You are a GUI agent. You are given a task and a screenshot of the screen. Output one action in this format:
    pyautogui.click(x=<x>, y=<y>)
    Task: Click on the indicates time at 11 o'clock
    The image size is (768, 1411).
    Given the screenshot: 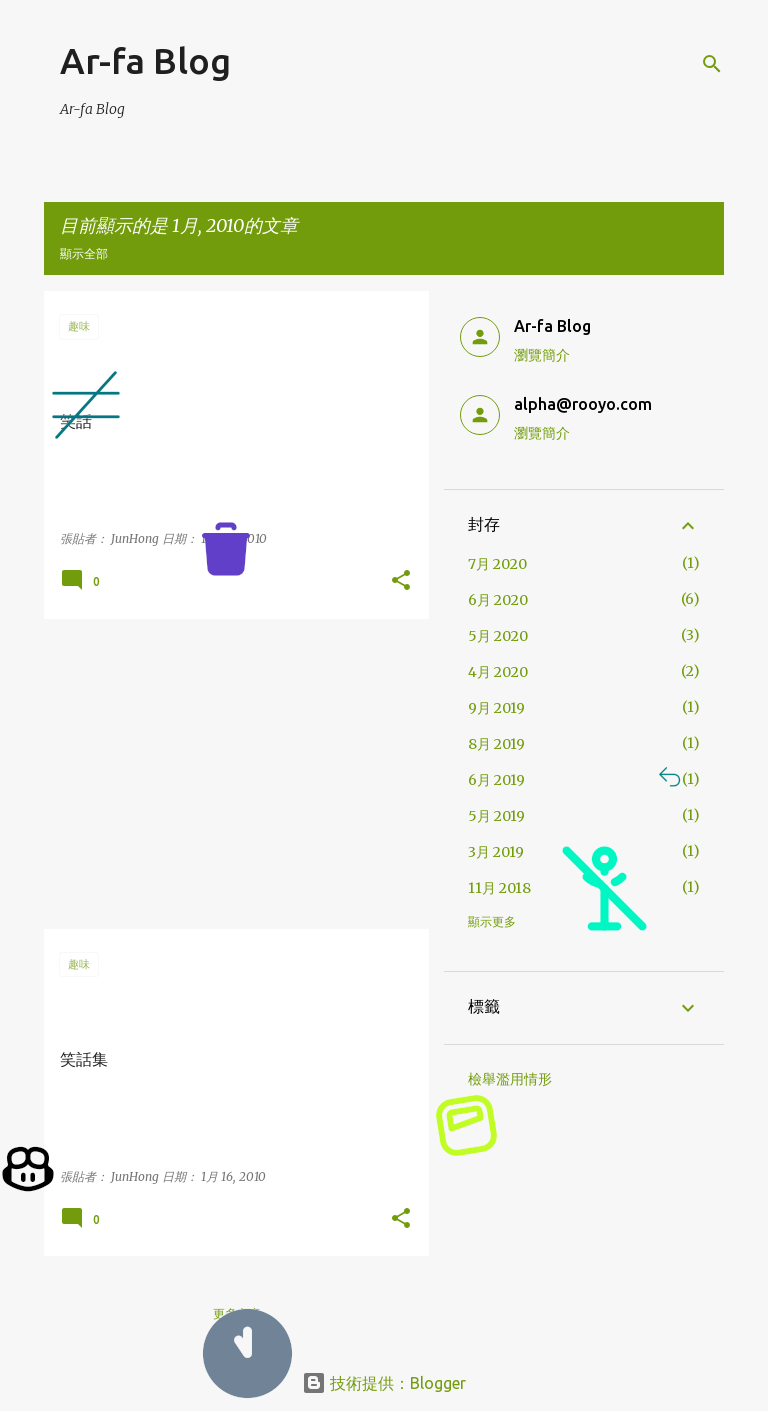 What is the action you would take?
    pyautogui.click(x=247, y=1353)
    